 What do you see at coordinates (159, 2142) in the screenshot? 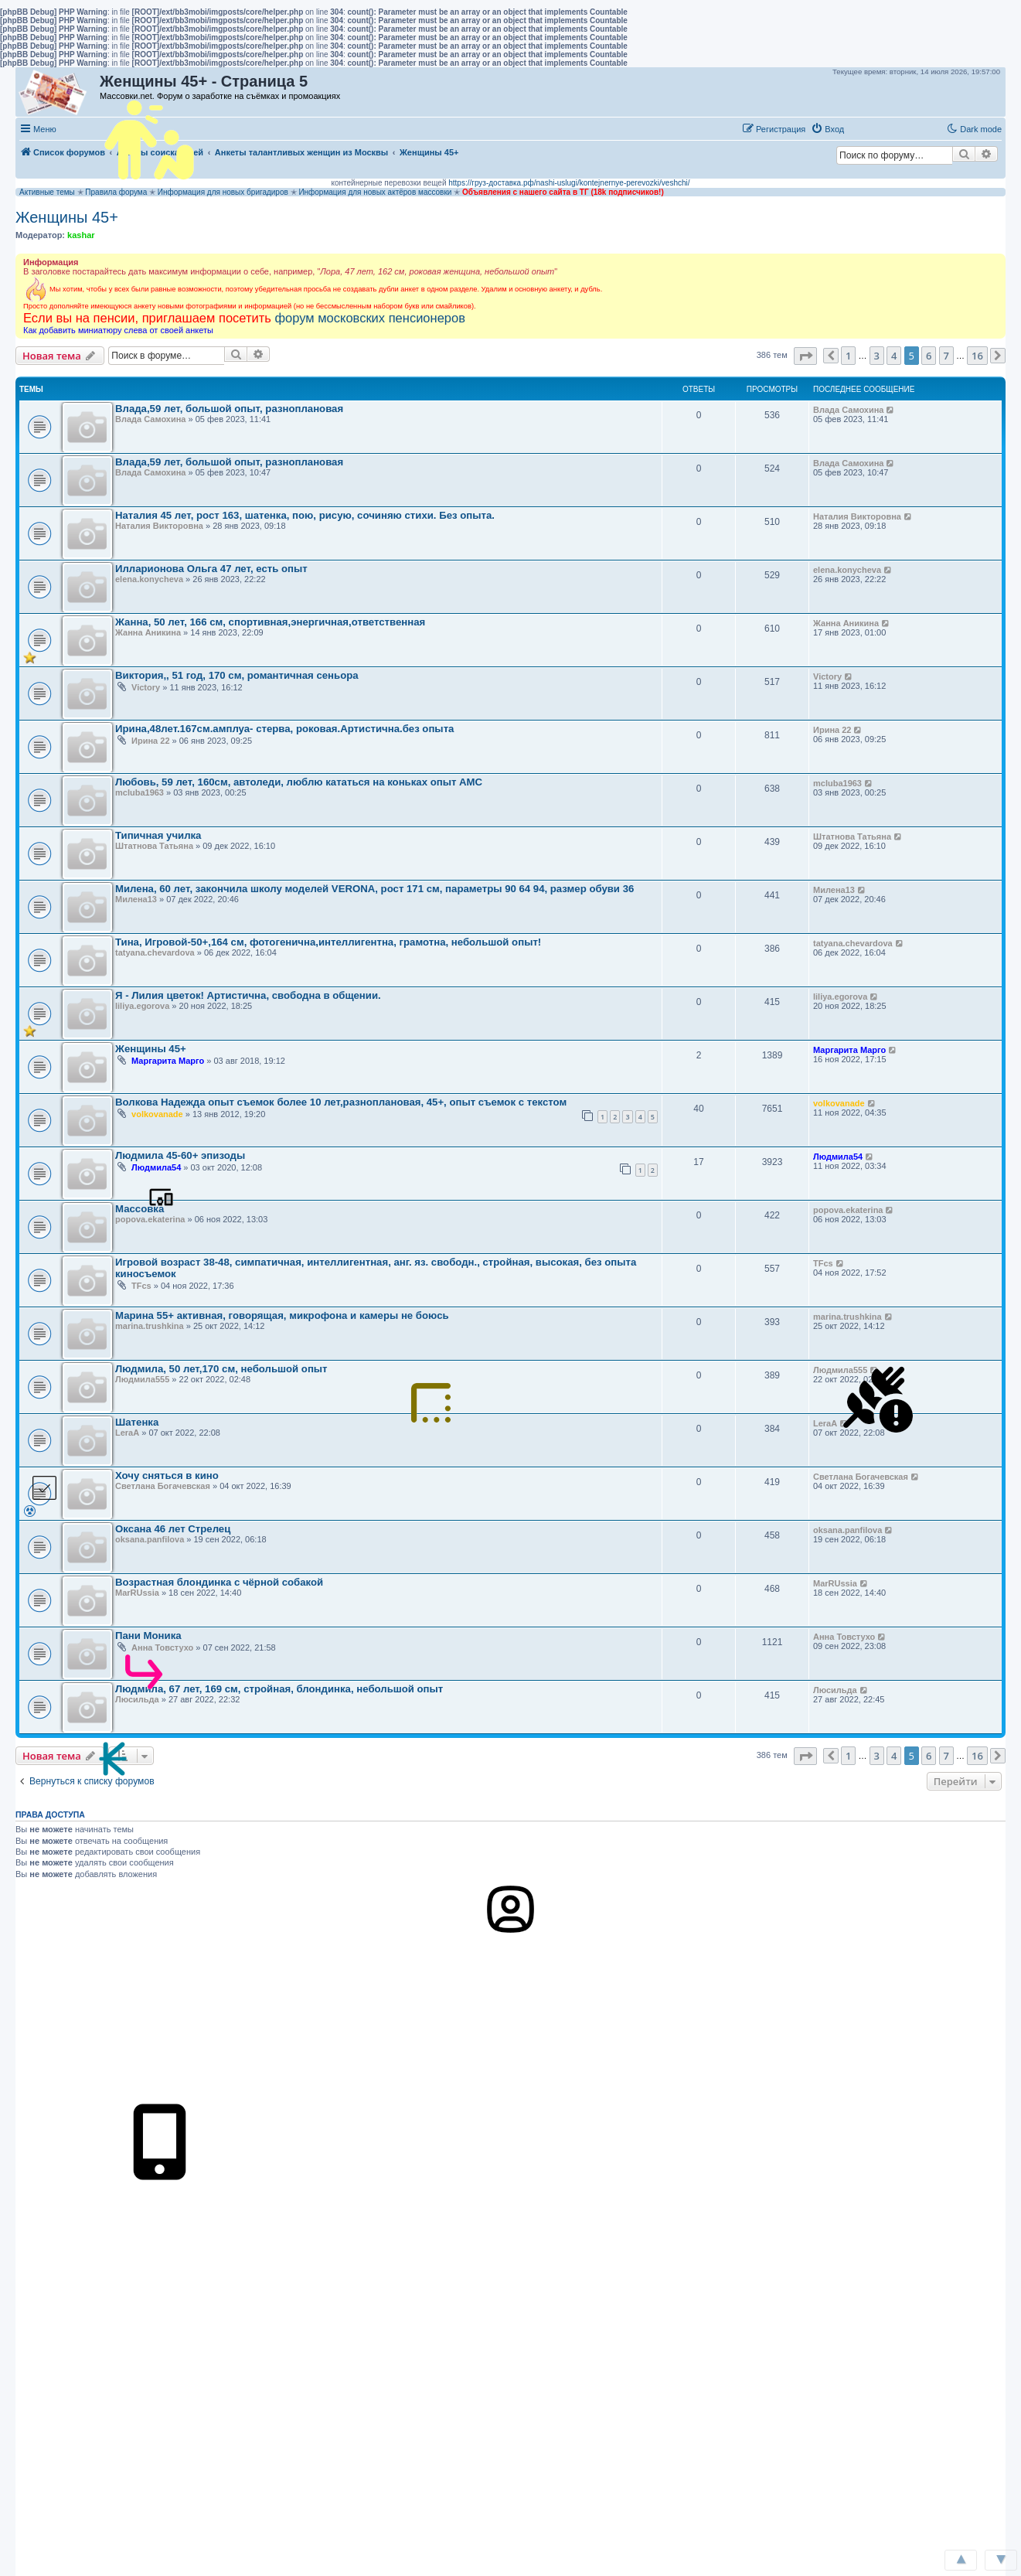
I see `call or text from mobile device` at bounding box center [159, 2142].